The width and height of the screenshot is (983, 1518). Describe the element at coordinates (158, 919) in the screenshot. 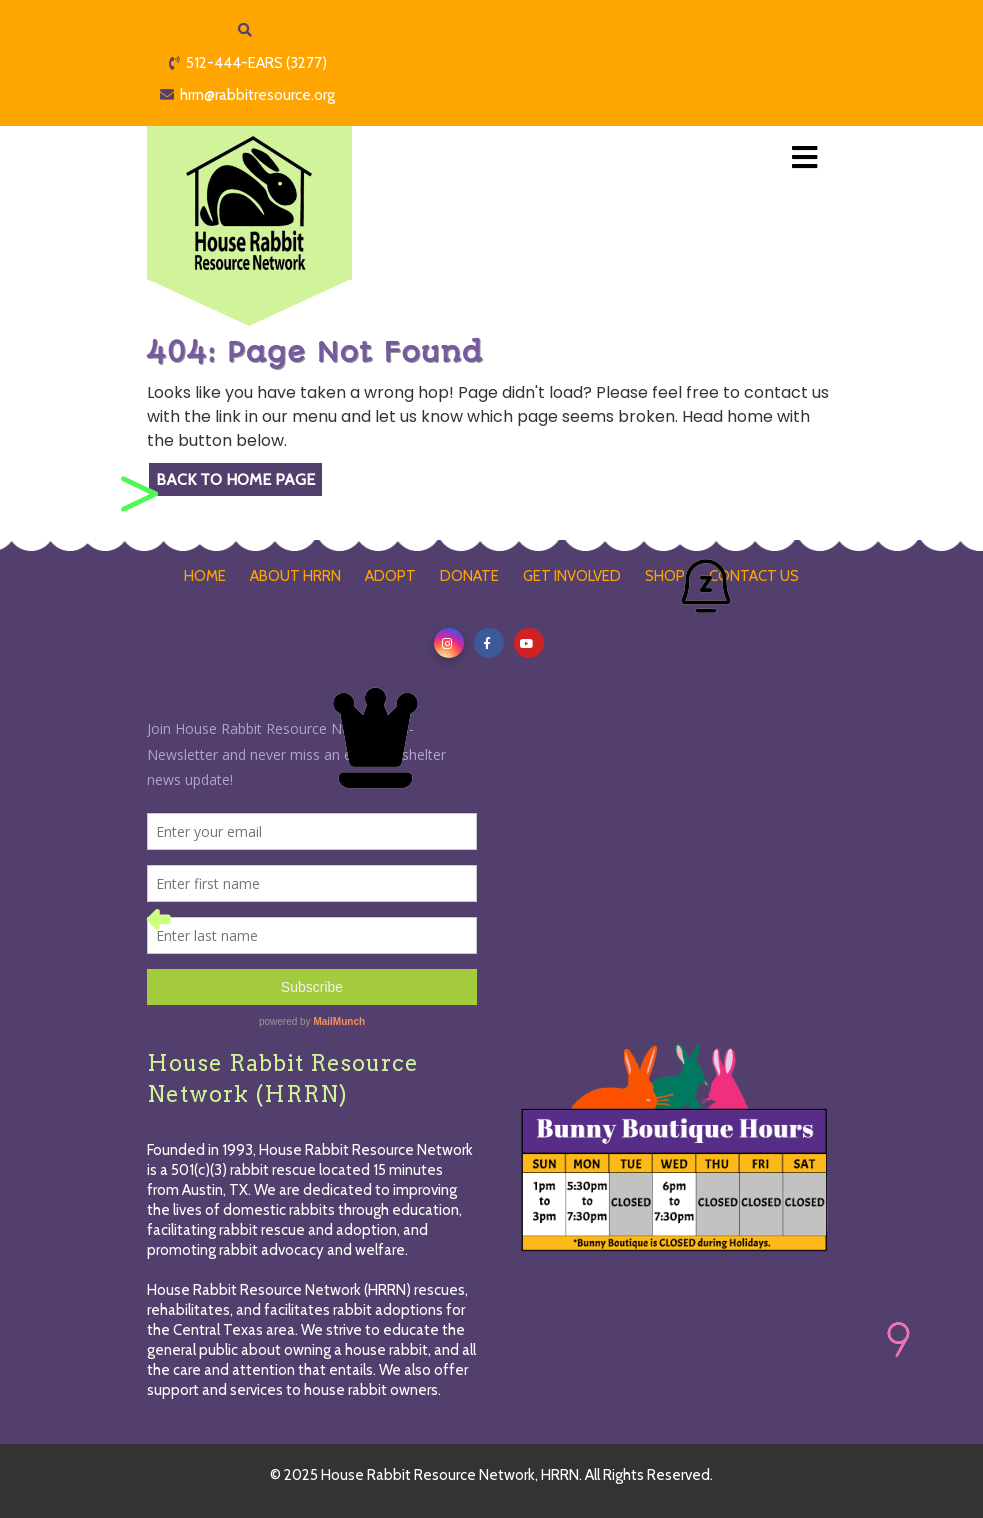

I see `go back to the previous screen` at that location.